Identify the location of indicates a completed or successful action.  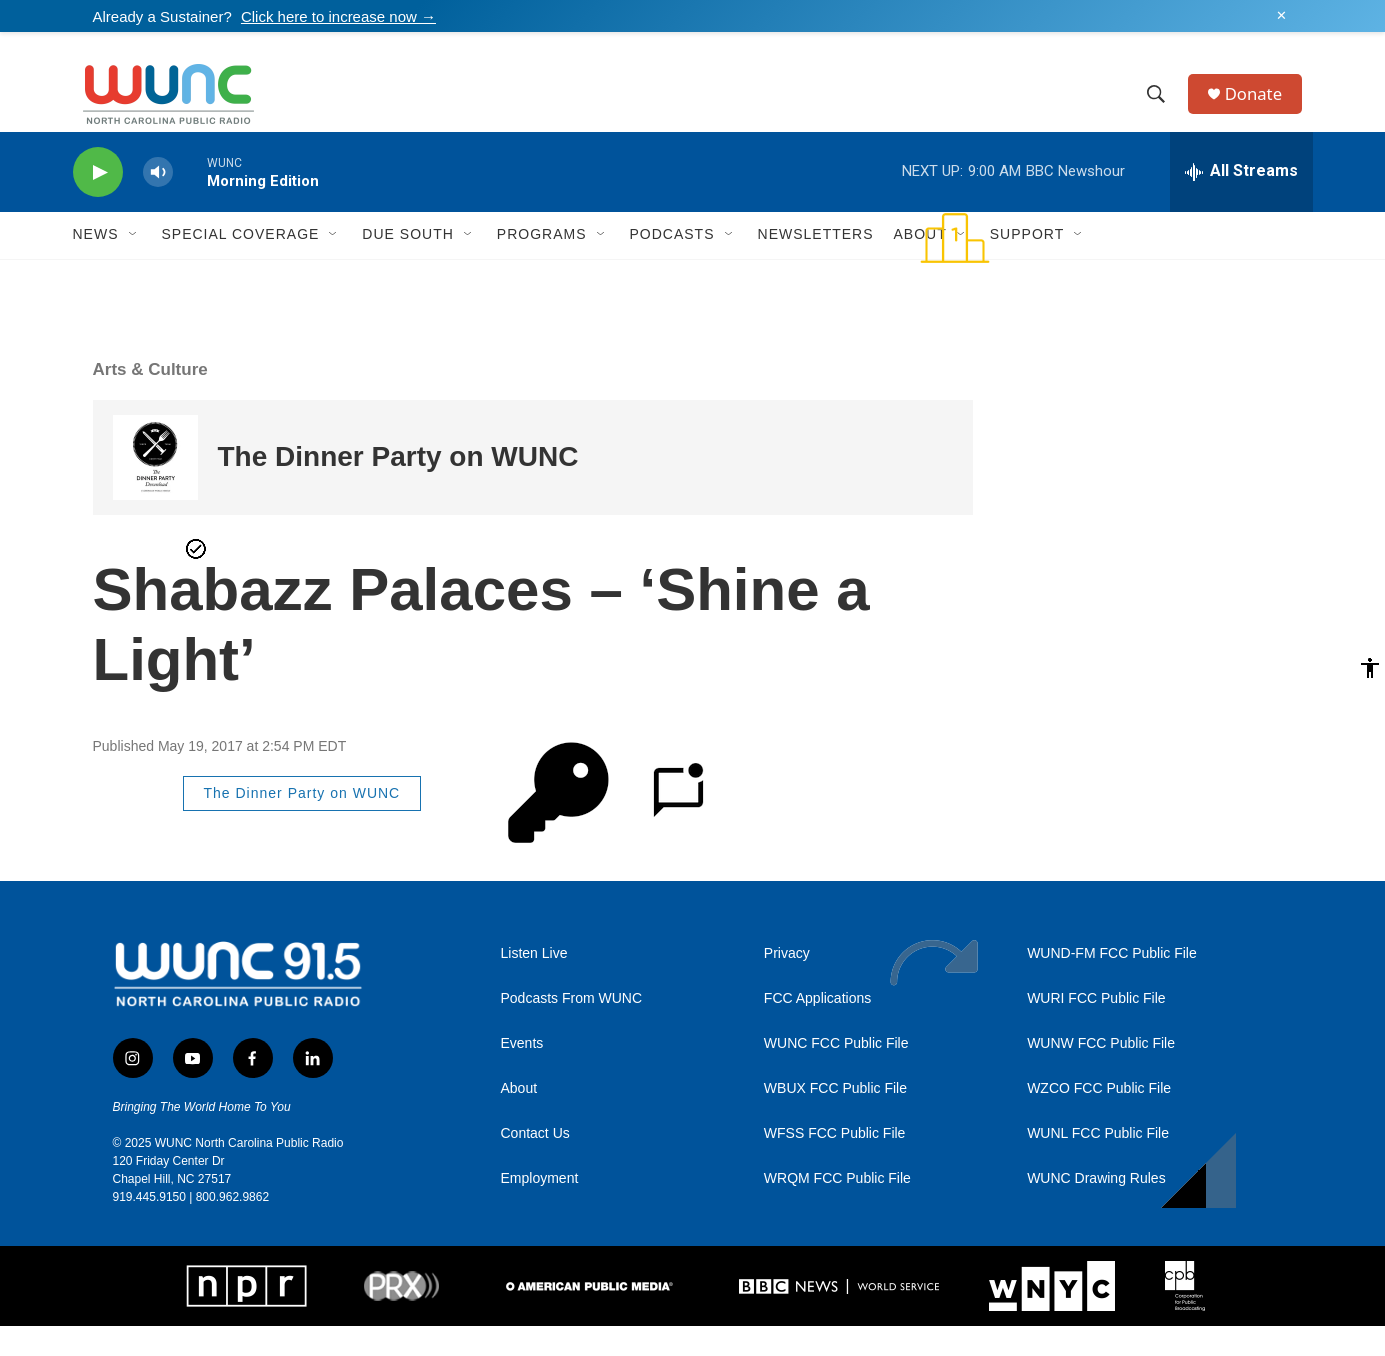
(196, 549).